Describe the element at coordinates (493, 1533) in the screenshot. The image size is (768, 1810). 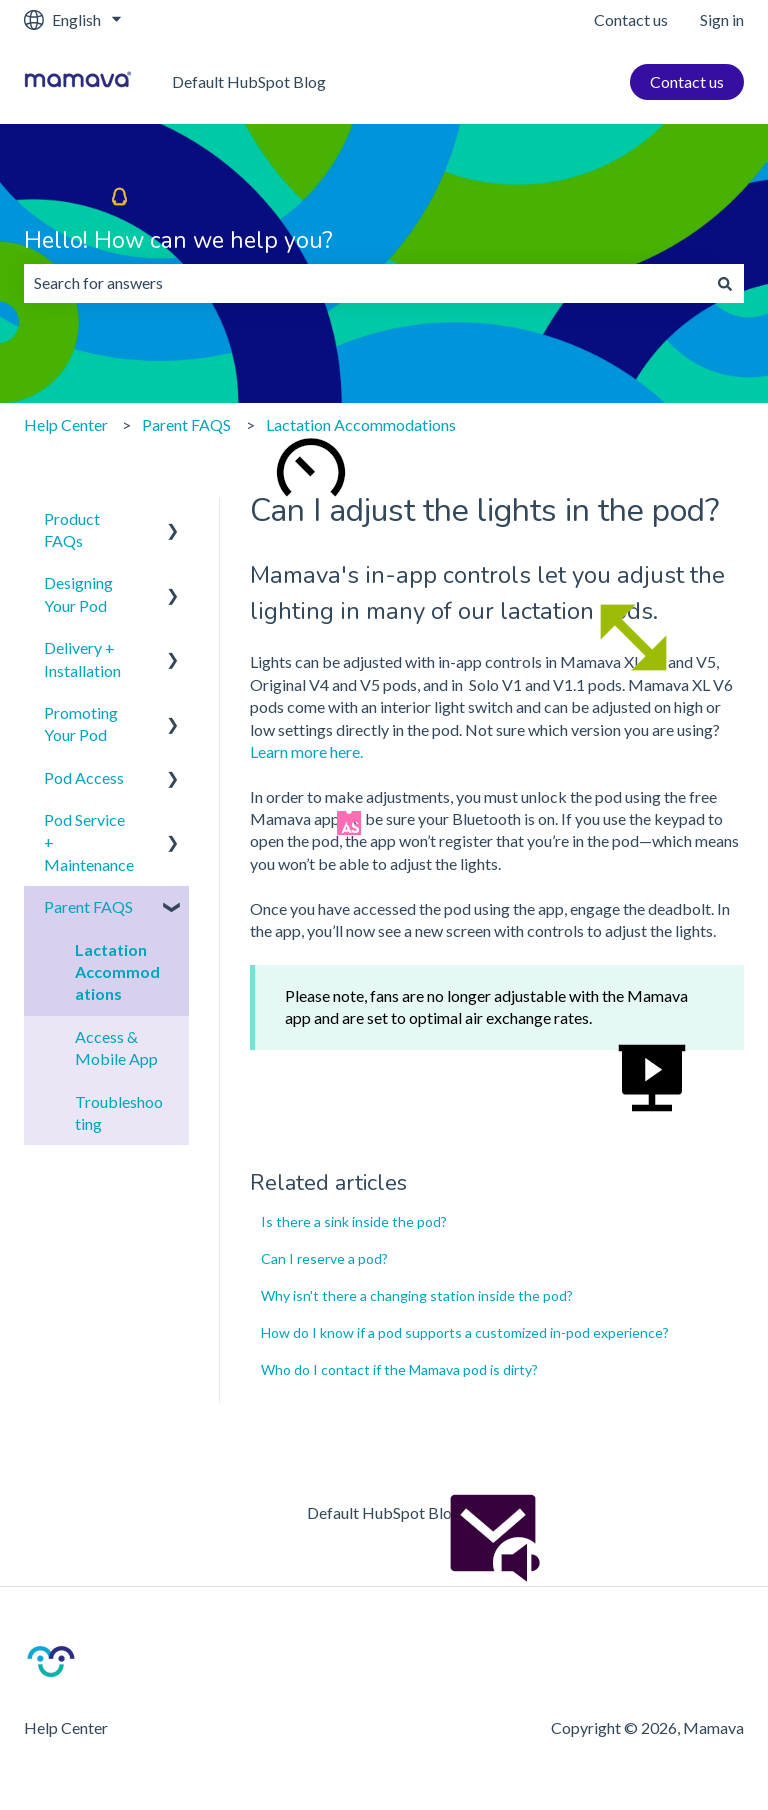
I see `adjust email notification sound settings` at that location.